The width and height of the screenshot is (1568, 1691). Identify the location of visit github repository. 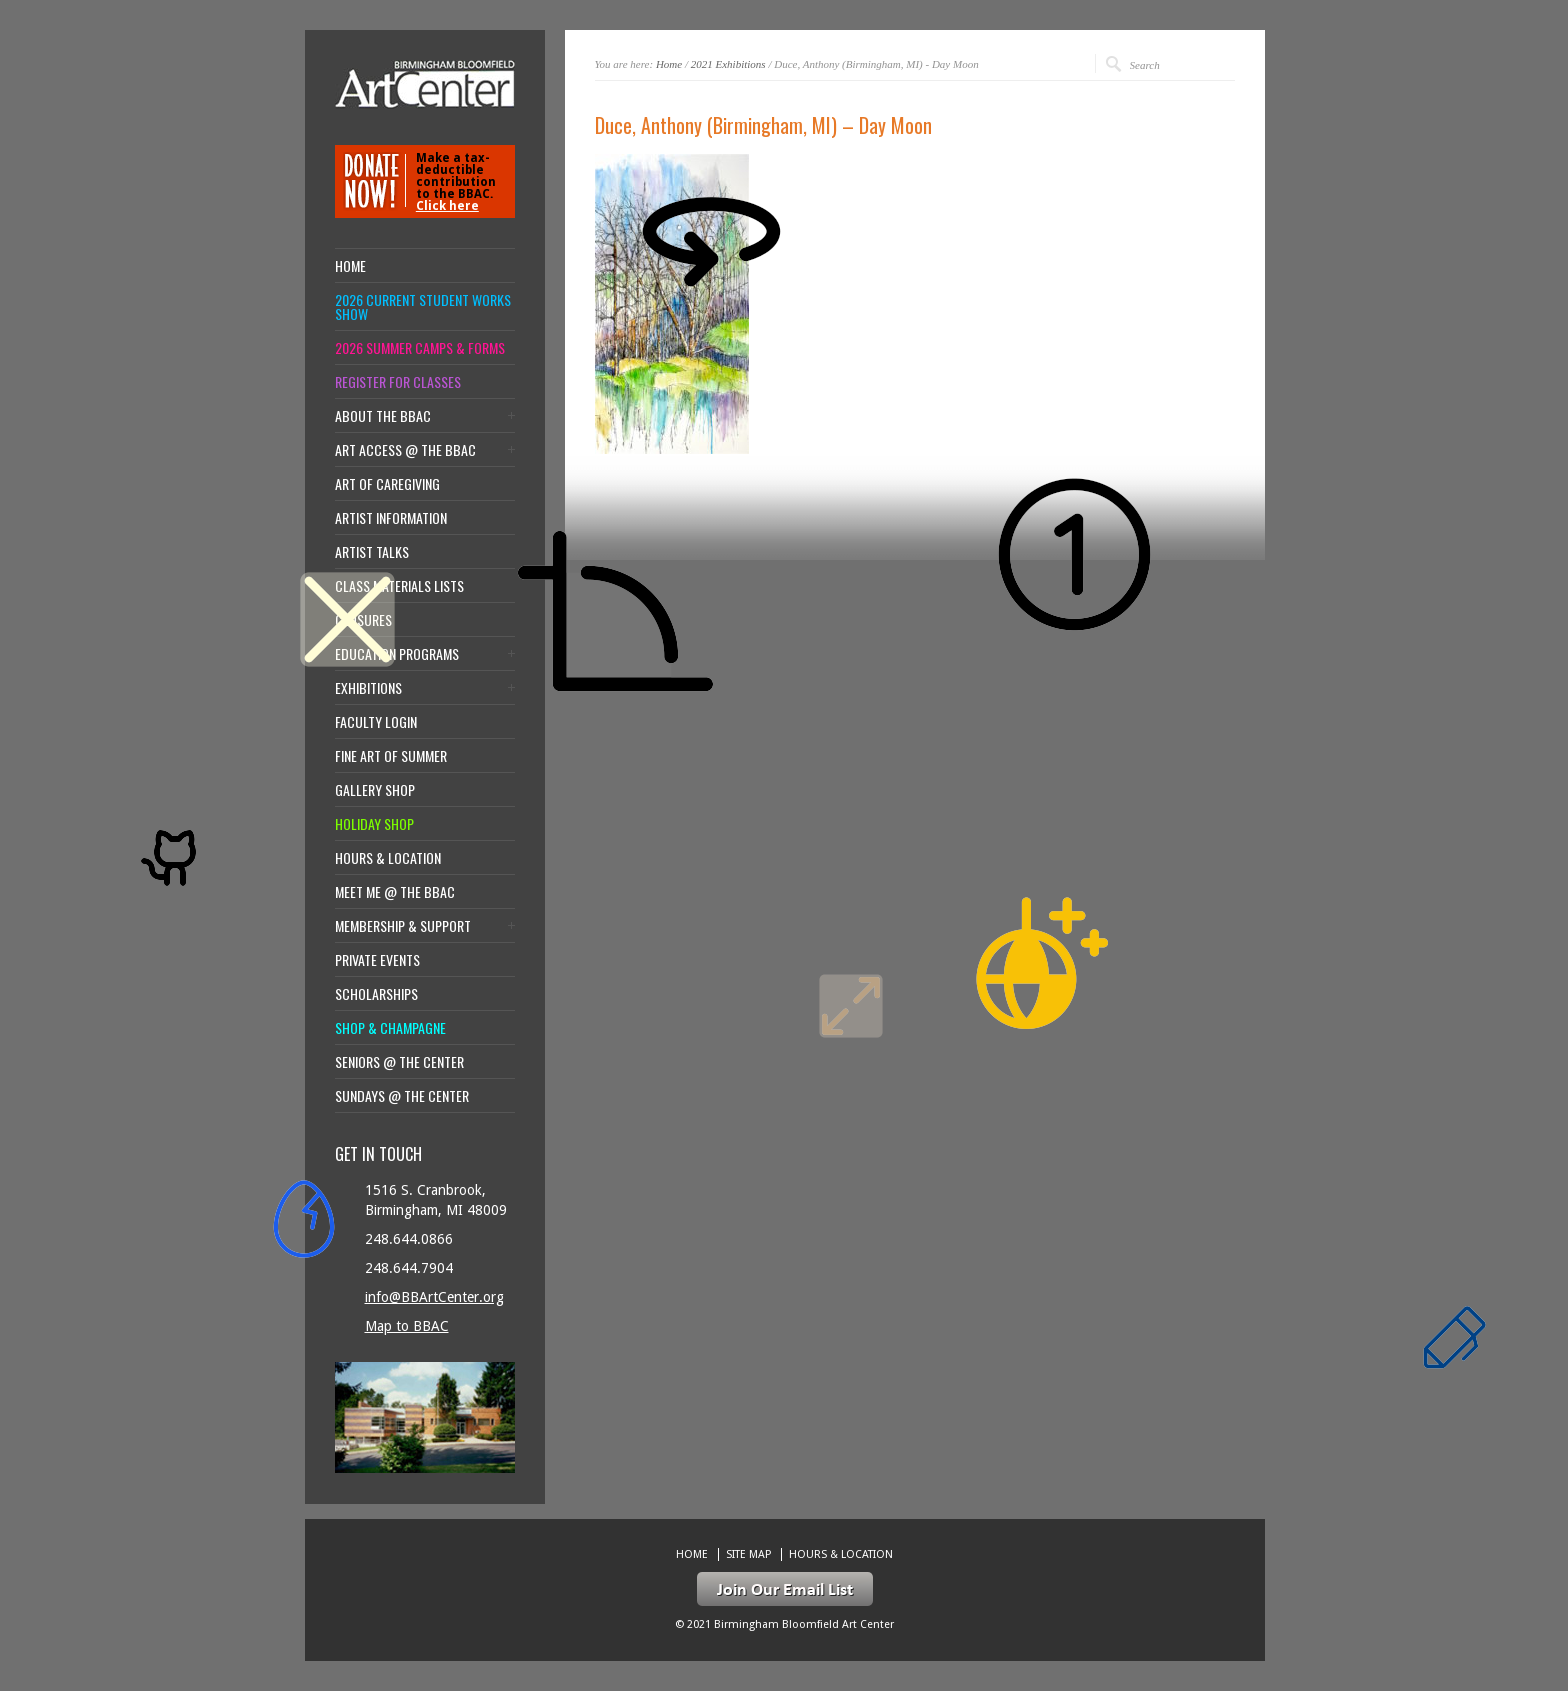
(173, 857).